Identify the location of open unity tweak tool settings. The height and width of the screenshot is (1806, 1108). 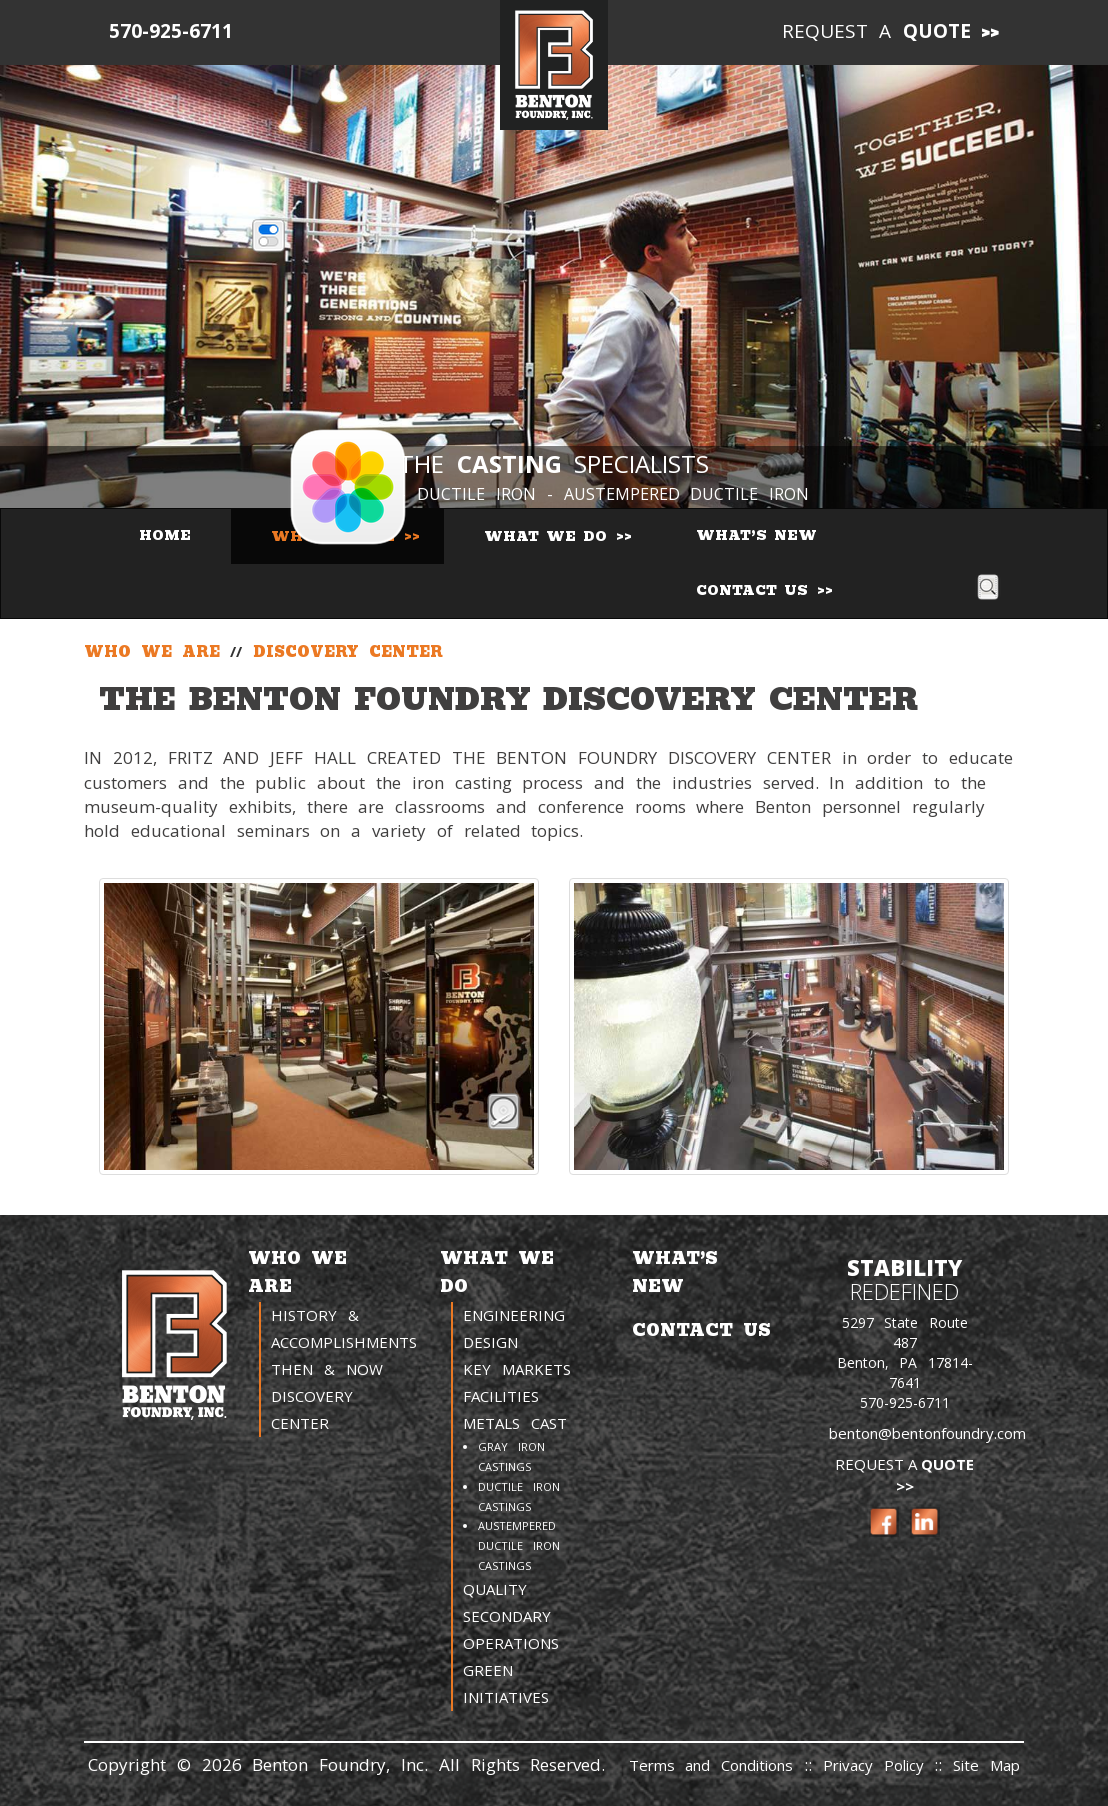
(268, 235).